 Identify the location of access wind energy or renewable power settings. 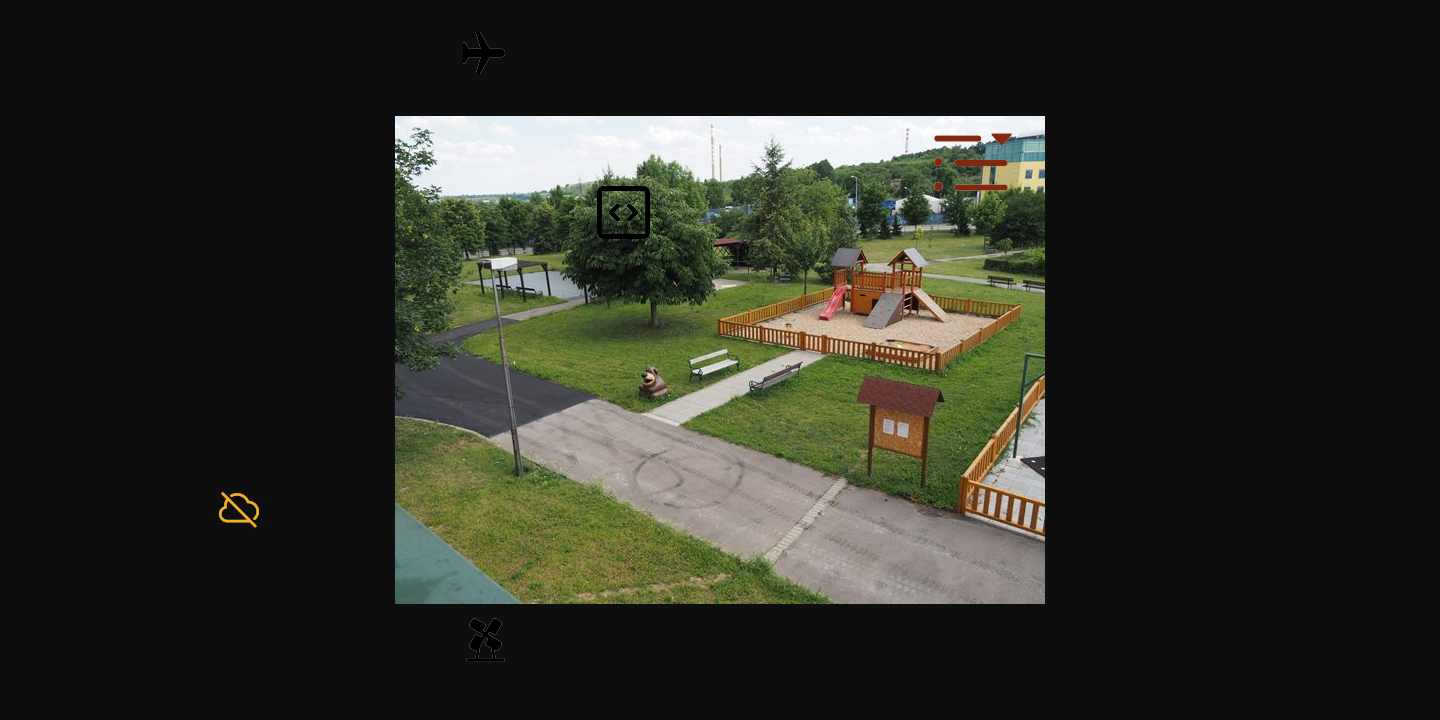
(485, 640).